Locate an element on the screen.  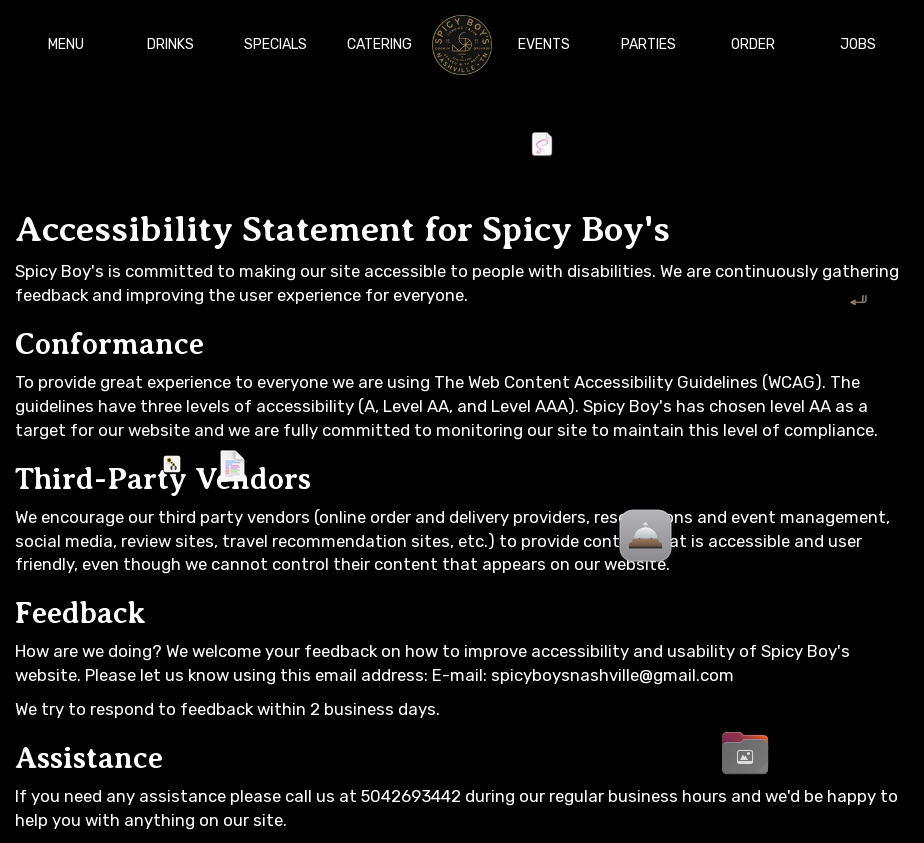
access system services preferences is located at coordinates (645, 536).